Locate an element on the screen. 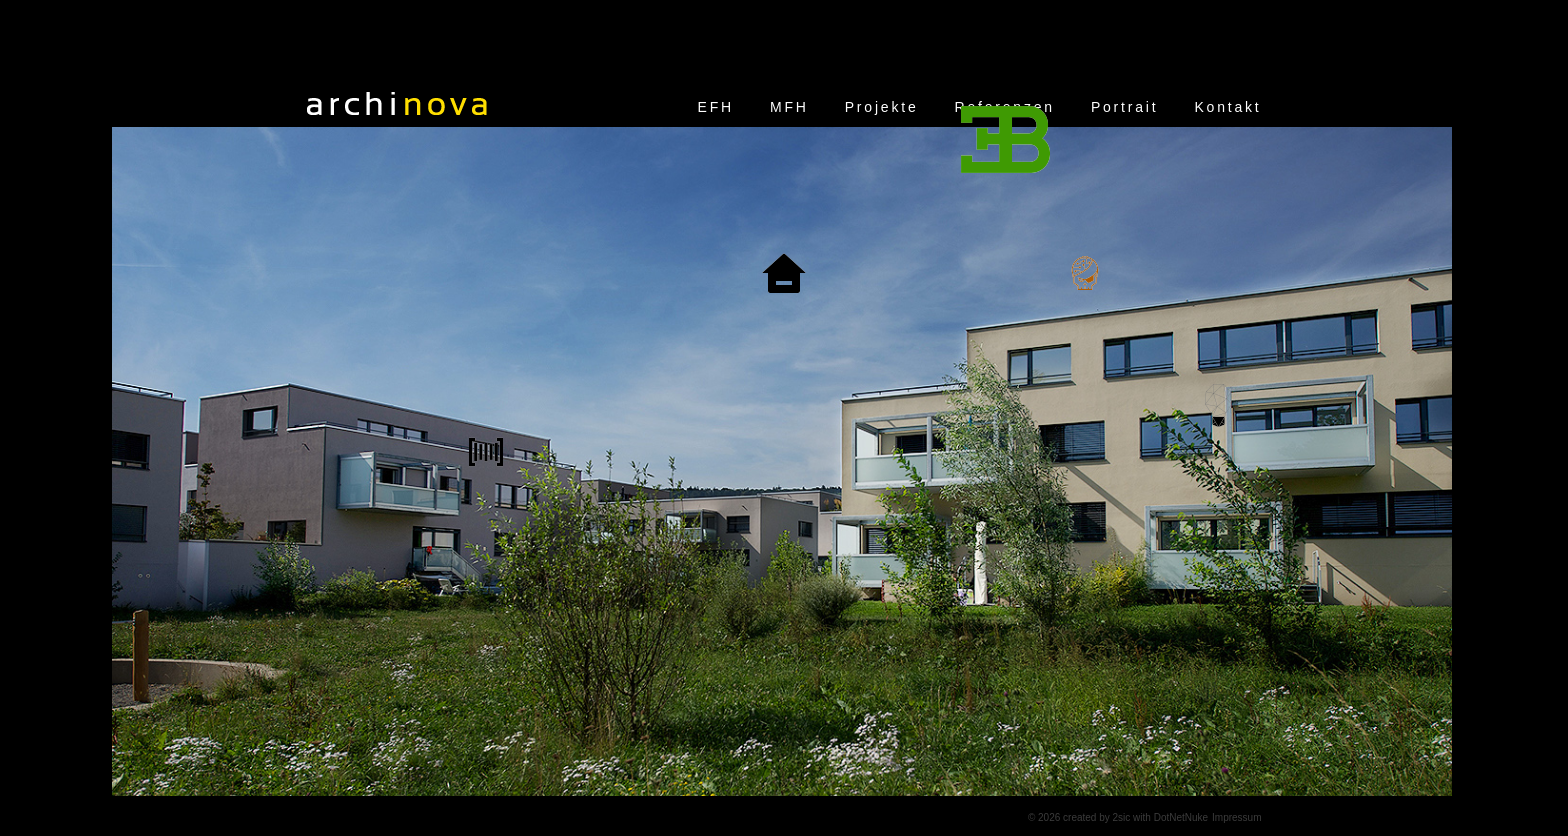 This screenshot has width=1568, height=836. navigate to home screen is located at coordinates (784, 275).